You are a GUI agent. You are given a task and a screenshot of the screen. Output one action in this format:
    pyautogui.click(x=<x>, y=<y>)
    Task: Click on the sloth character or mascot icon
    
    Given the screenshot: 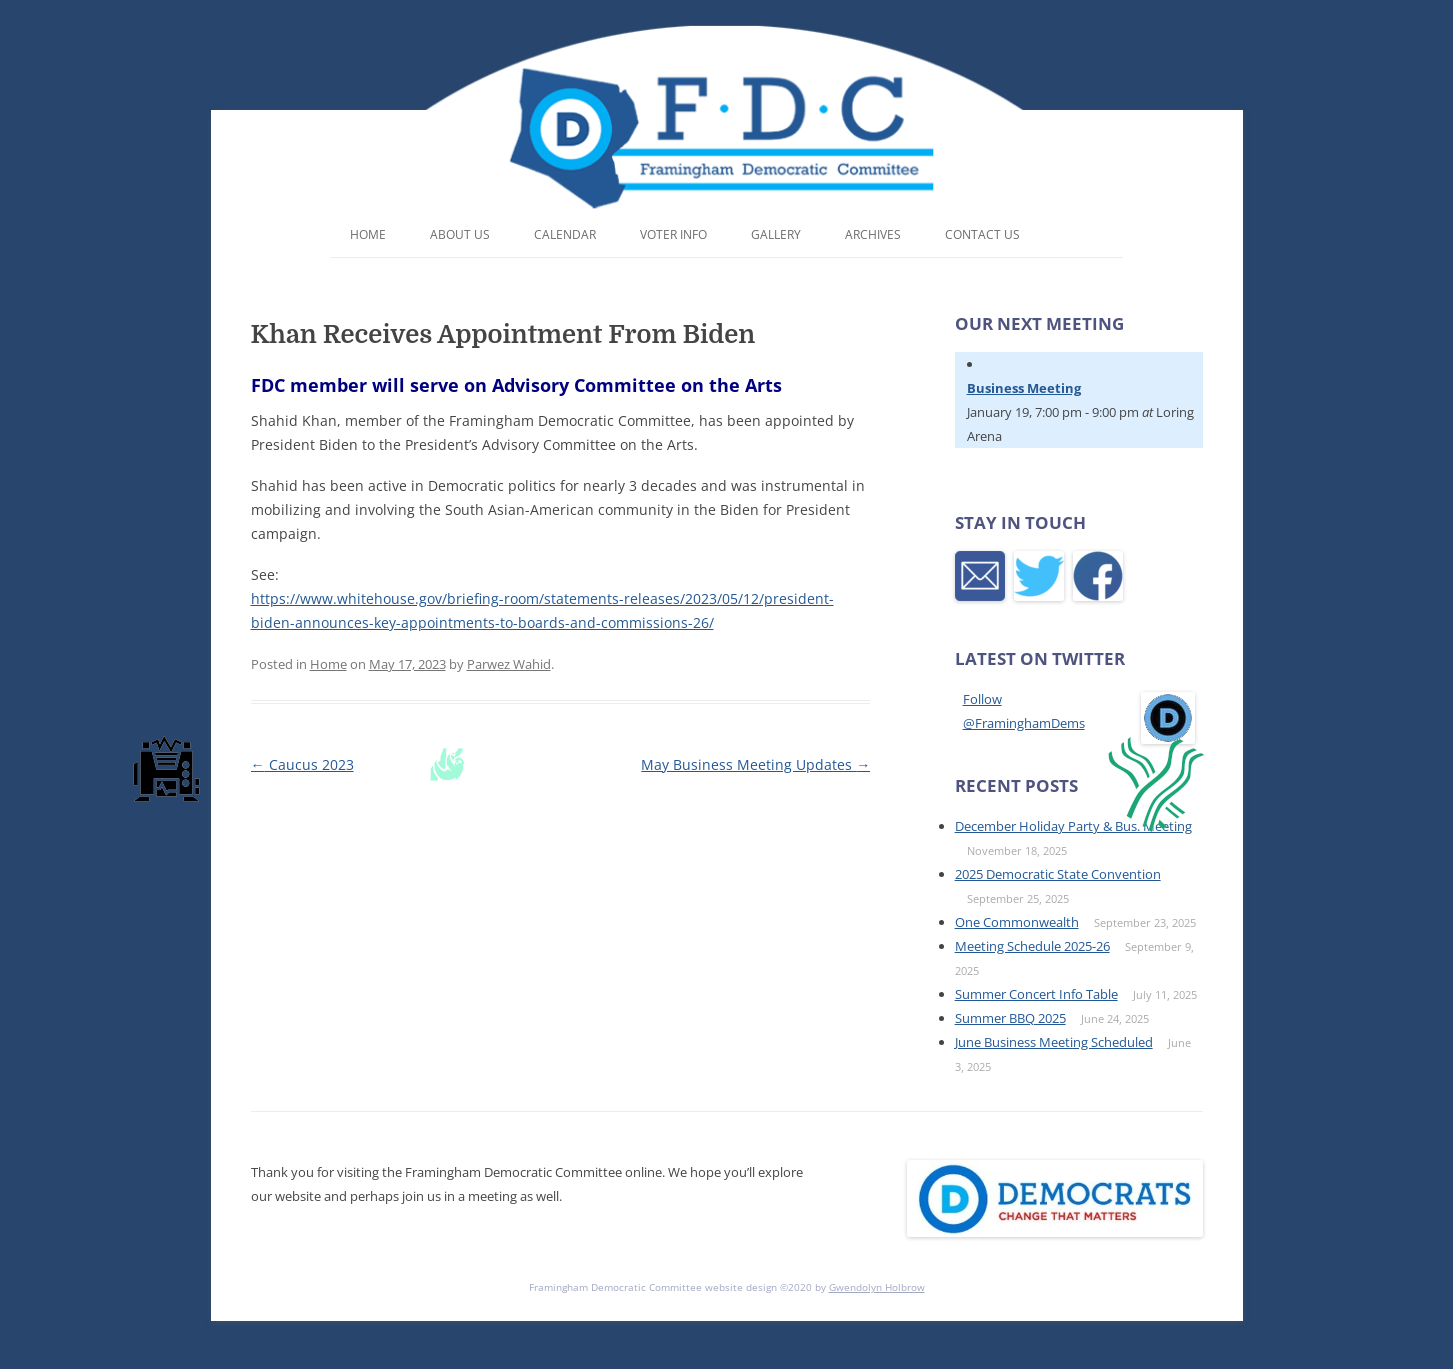 What is the action you would take?
    pyautogui.click(x=447, y=764)
    